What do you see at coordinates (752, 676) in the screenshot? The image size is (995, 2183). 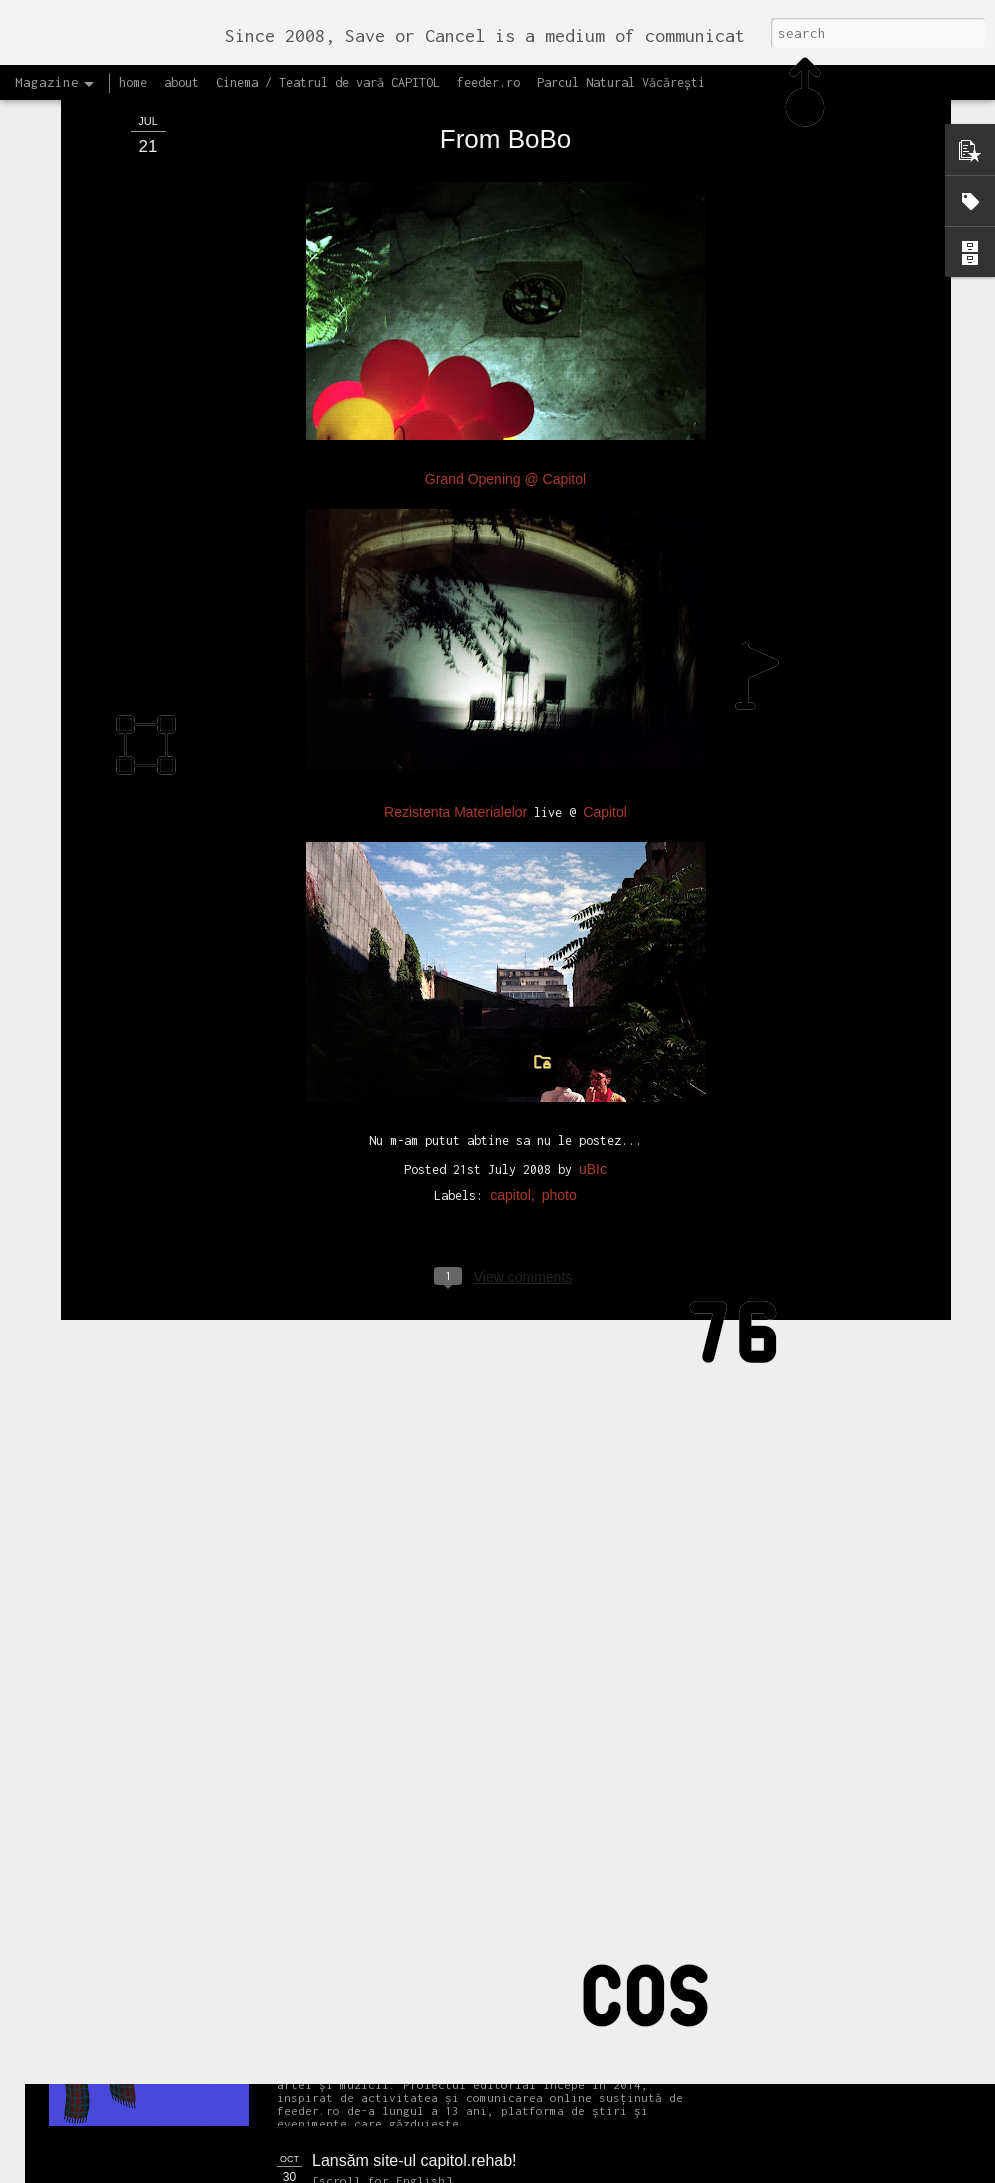 I see `flag or mark an important item` at bounding box center [752, 676].